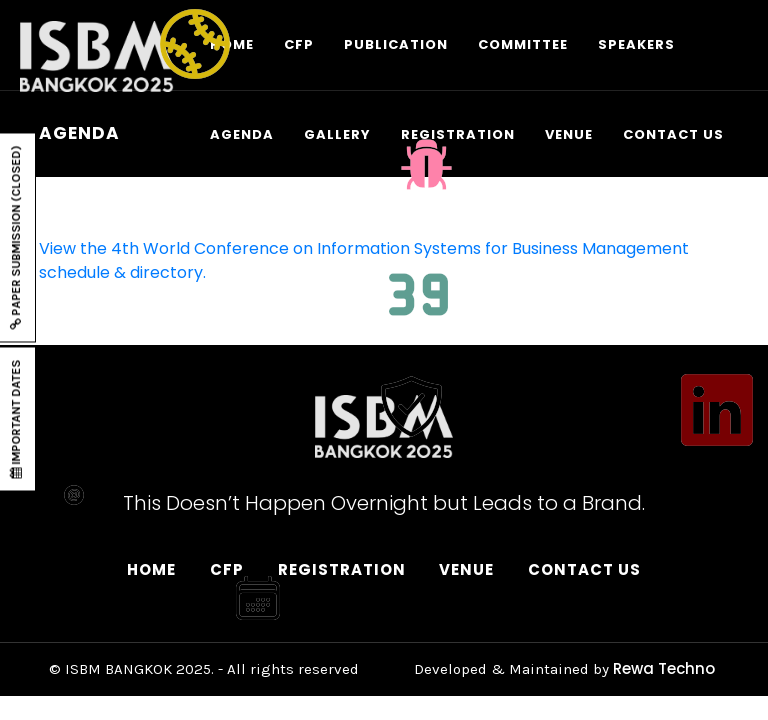 This screenshot has width=768, height=720. Describe the element at coordinates (411, 406) in the screenshot. I see `indicates verified security or protection status` at that location.